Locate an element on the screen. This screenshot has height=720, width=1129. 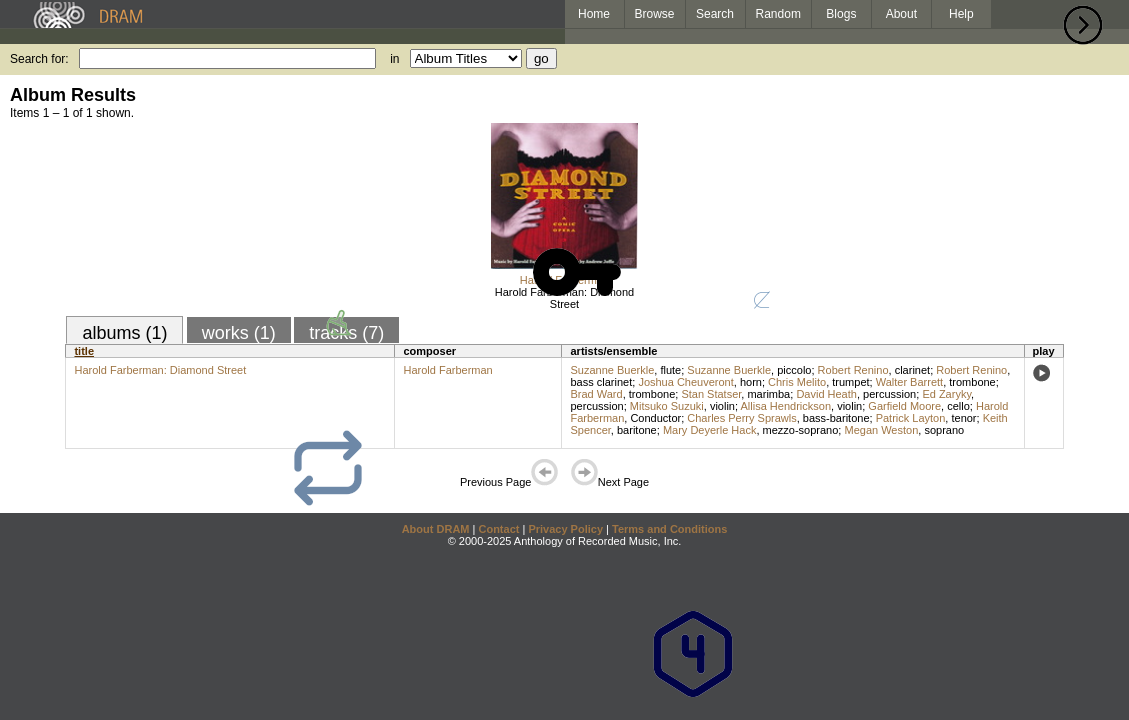
clear cache or temporary files is located at coordinates (338, 323).